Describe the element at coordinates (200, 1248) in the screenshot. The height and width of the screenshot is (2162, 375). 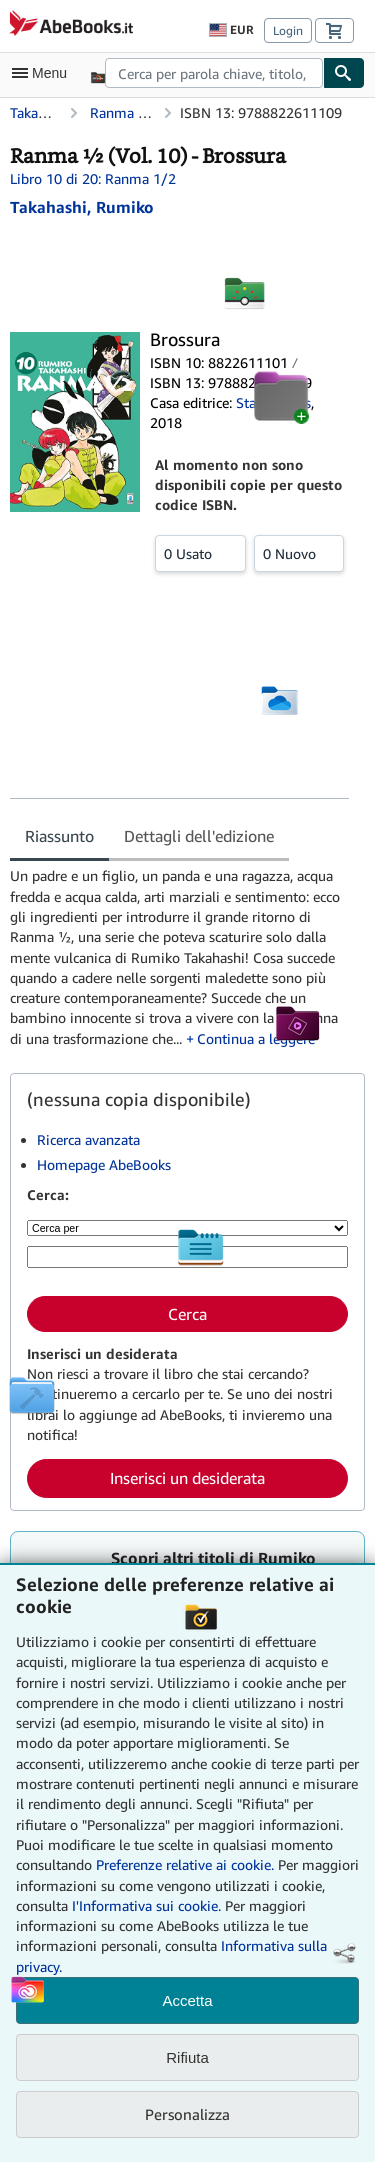
I see `open notes or documents folder` at that location.